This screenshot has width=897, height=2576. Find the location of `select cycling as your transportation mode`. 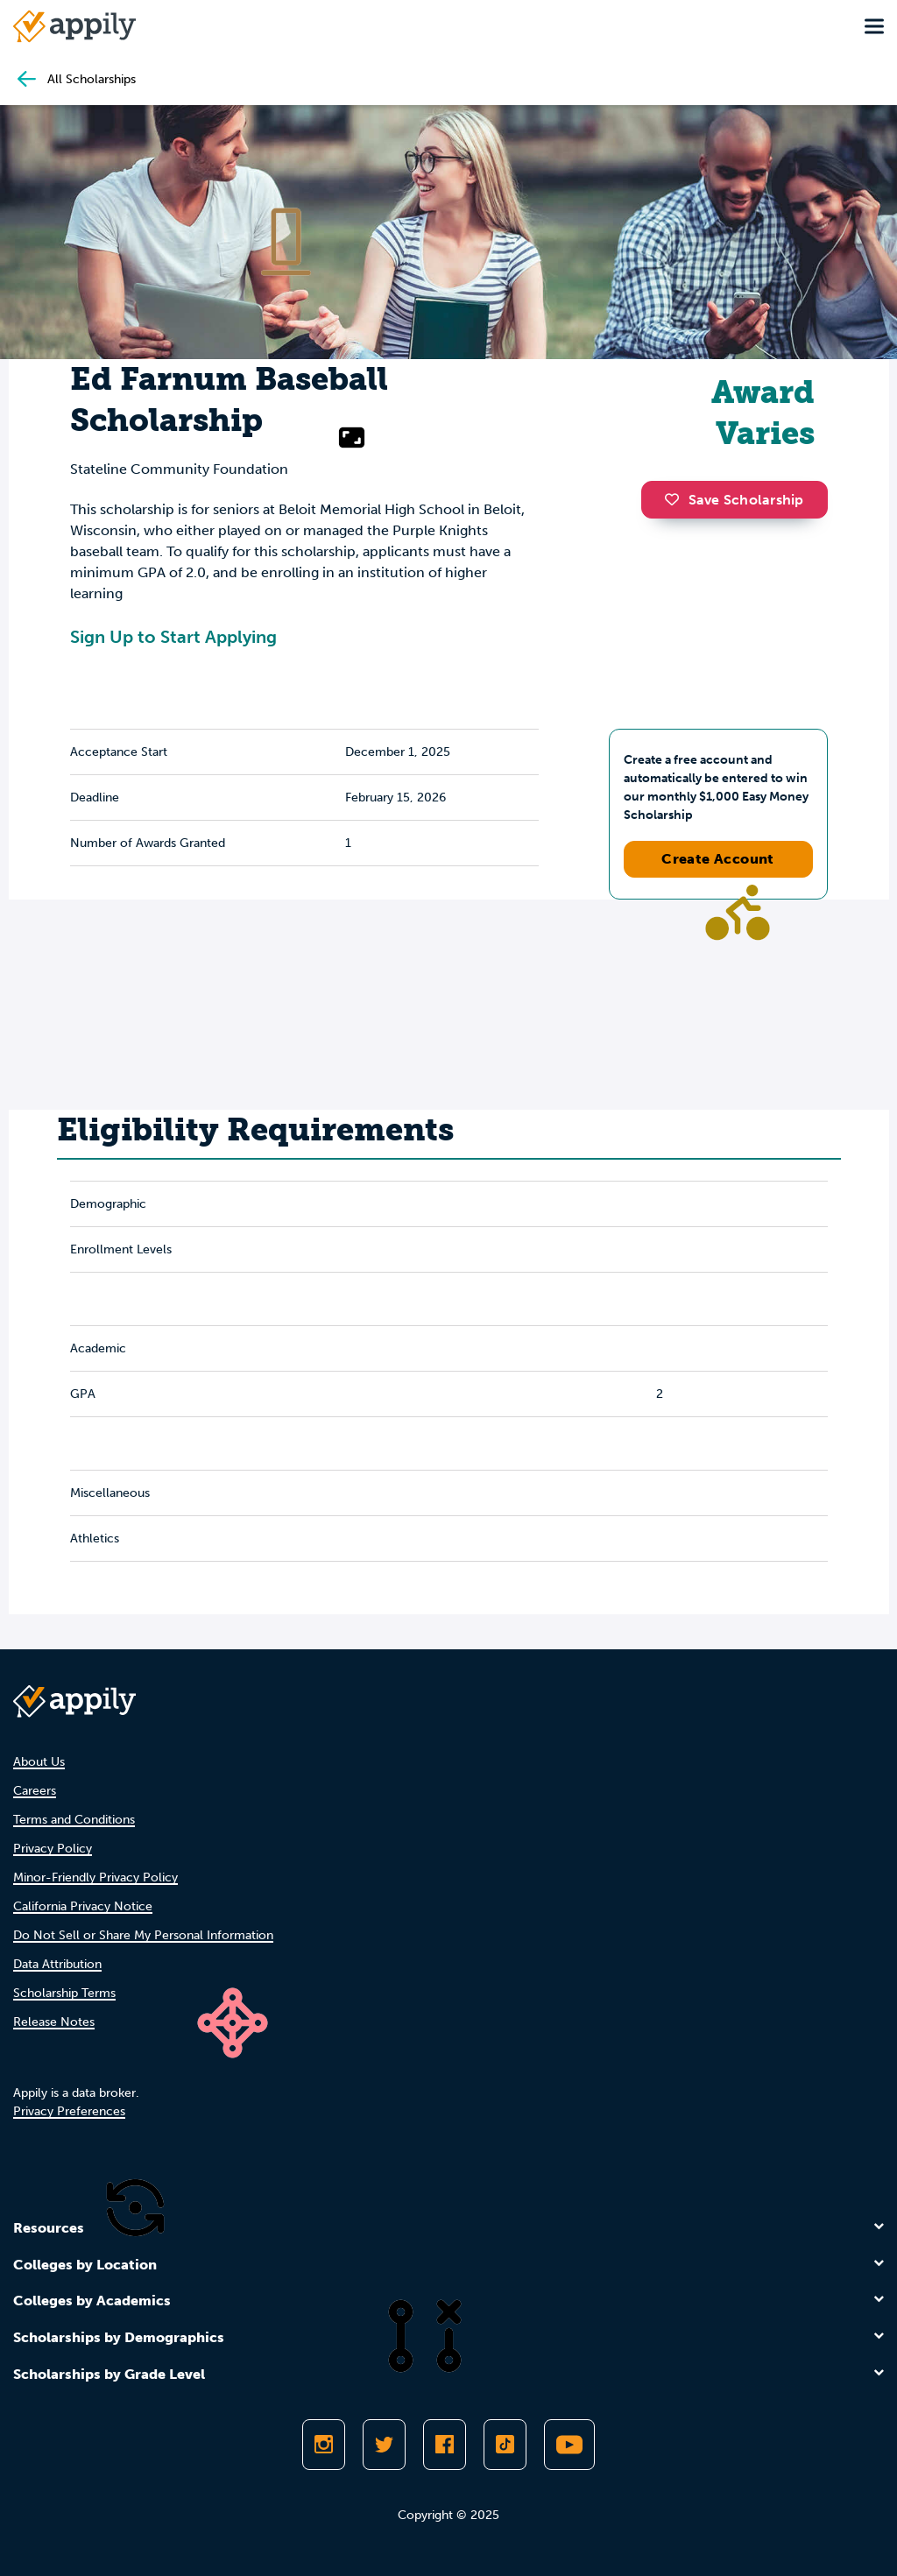

select cycling as your transportation mode is located at coordinates (738, 911).